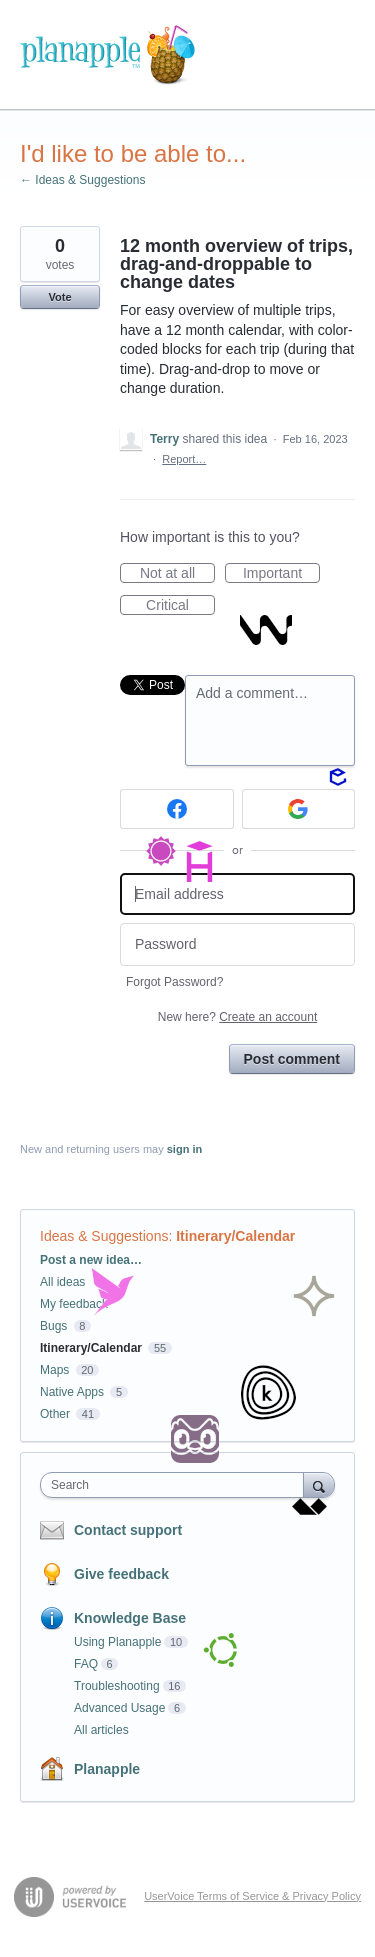  I want to click on myget package hosting service logo, so click(338, 777).